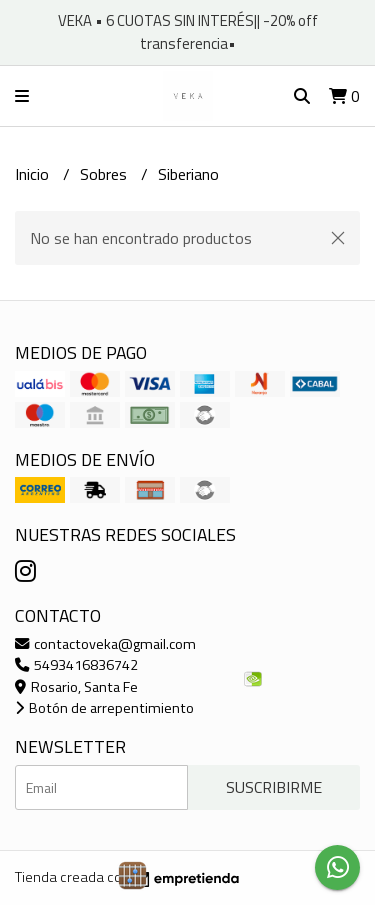  What do you see at coordinates (253, 679) in the screenshot?
I see `open nvidia graphics settings` at bounding box center [253, 679].